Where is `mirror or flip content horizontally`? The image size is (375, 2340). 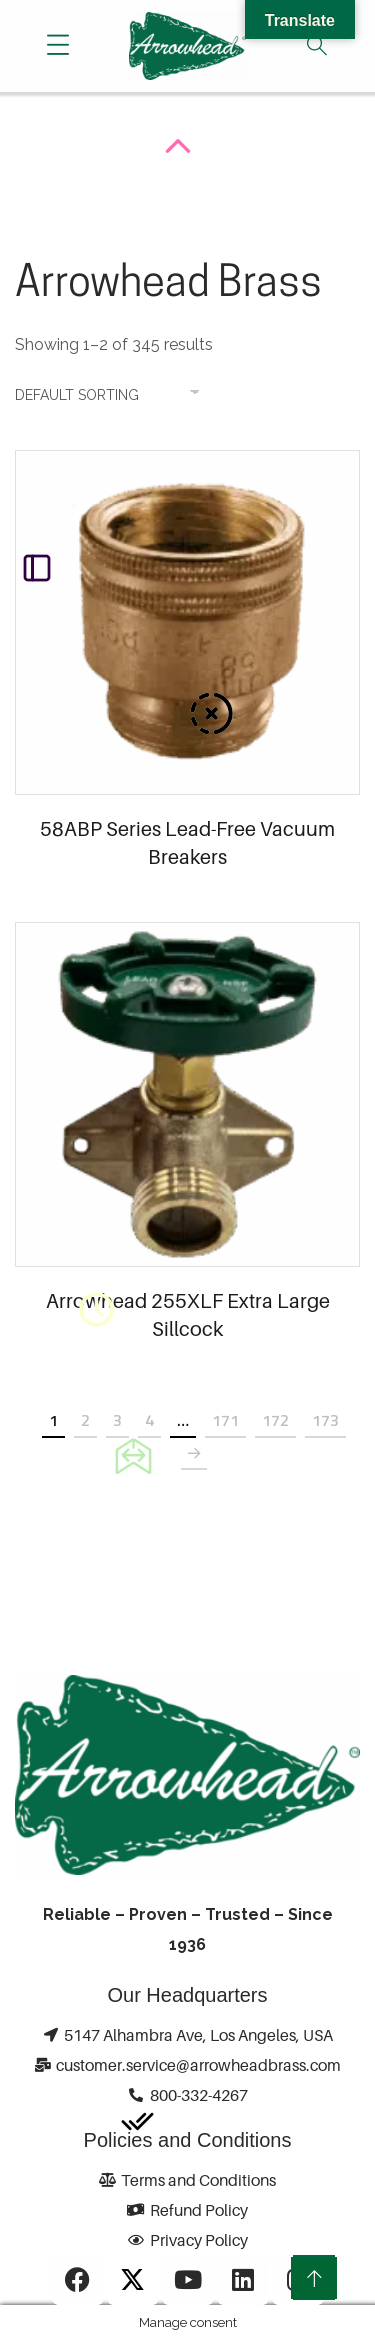 mirror or flip content horizontally is located at coordinates (133, 1456).